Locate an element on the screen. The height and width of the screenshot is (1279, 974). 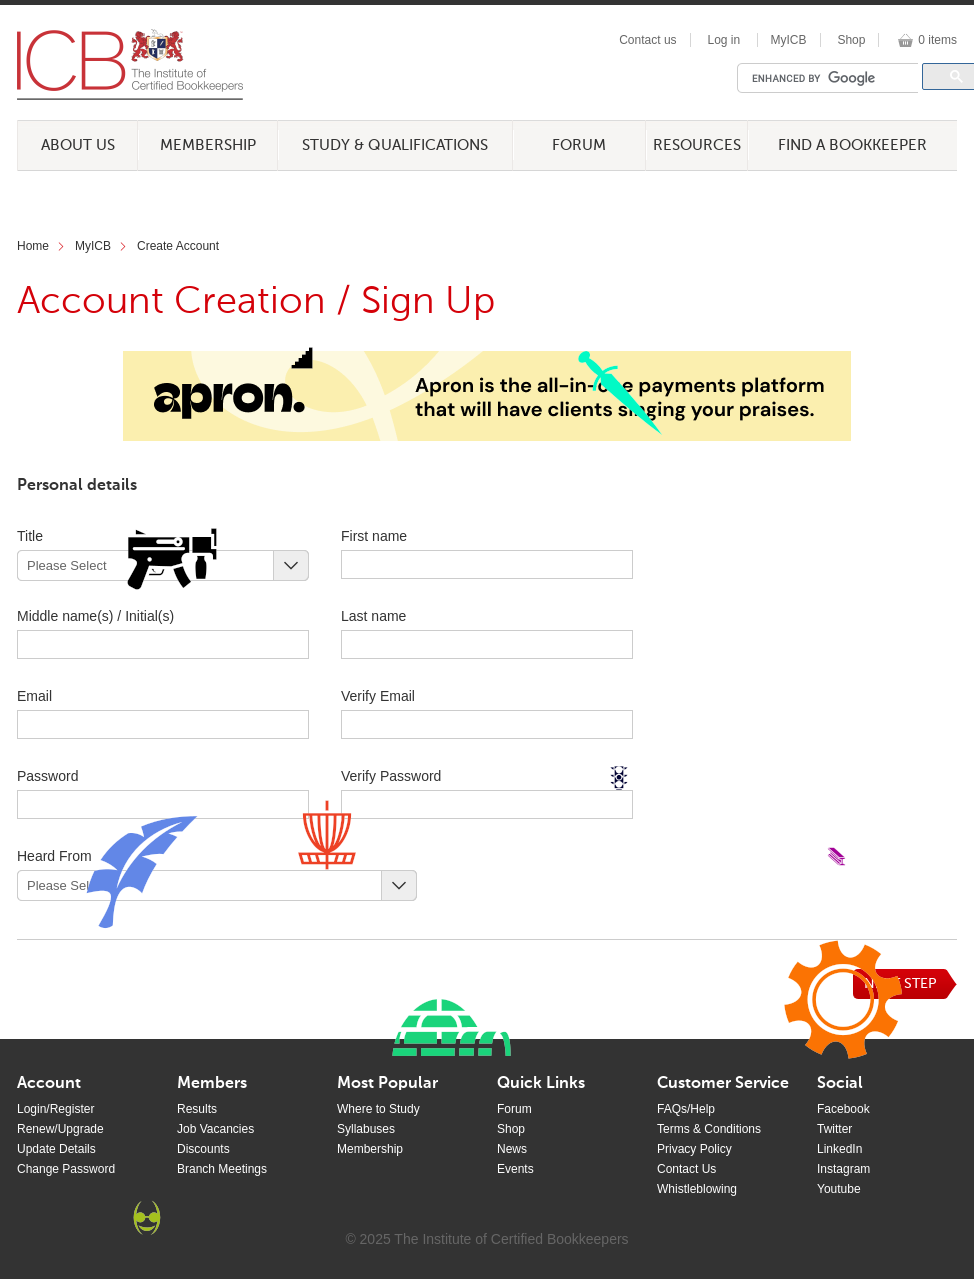
construction or building materials category is located at coordinates (836, 856).